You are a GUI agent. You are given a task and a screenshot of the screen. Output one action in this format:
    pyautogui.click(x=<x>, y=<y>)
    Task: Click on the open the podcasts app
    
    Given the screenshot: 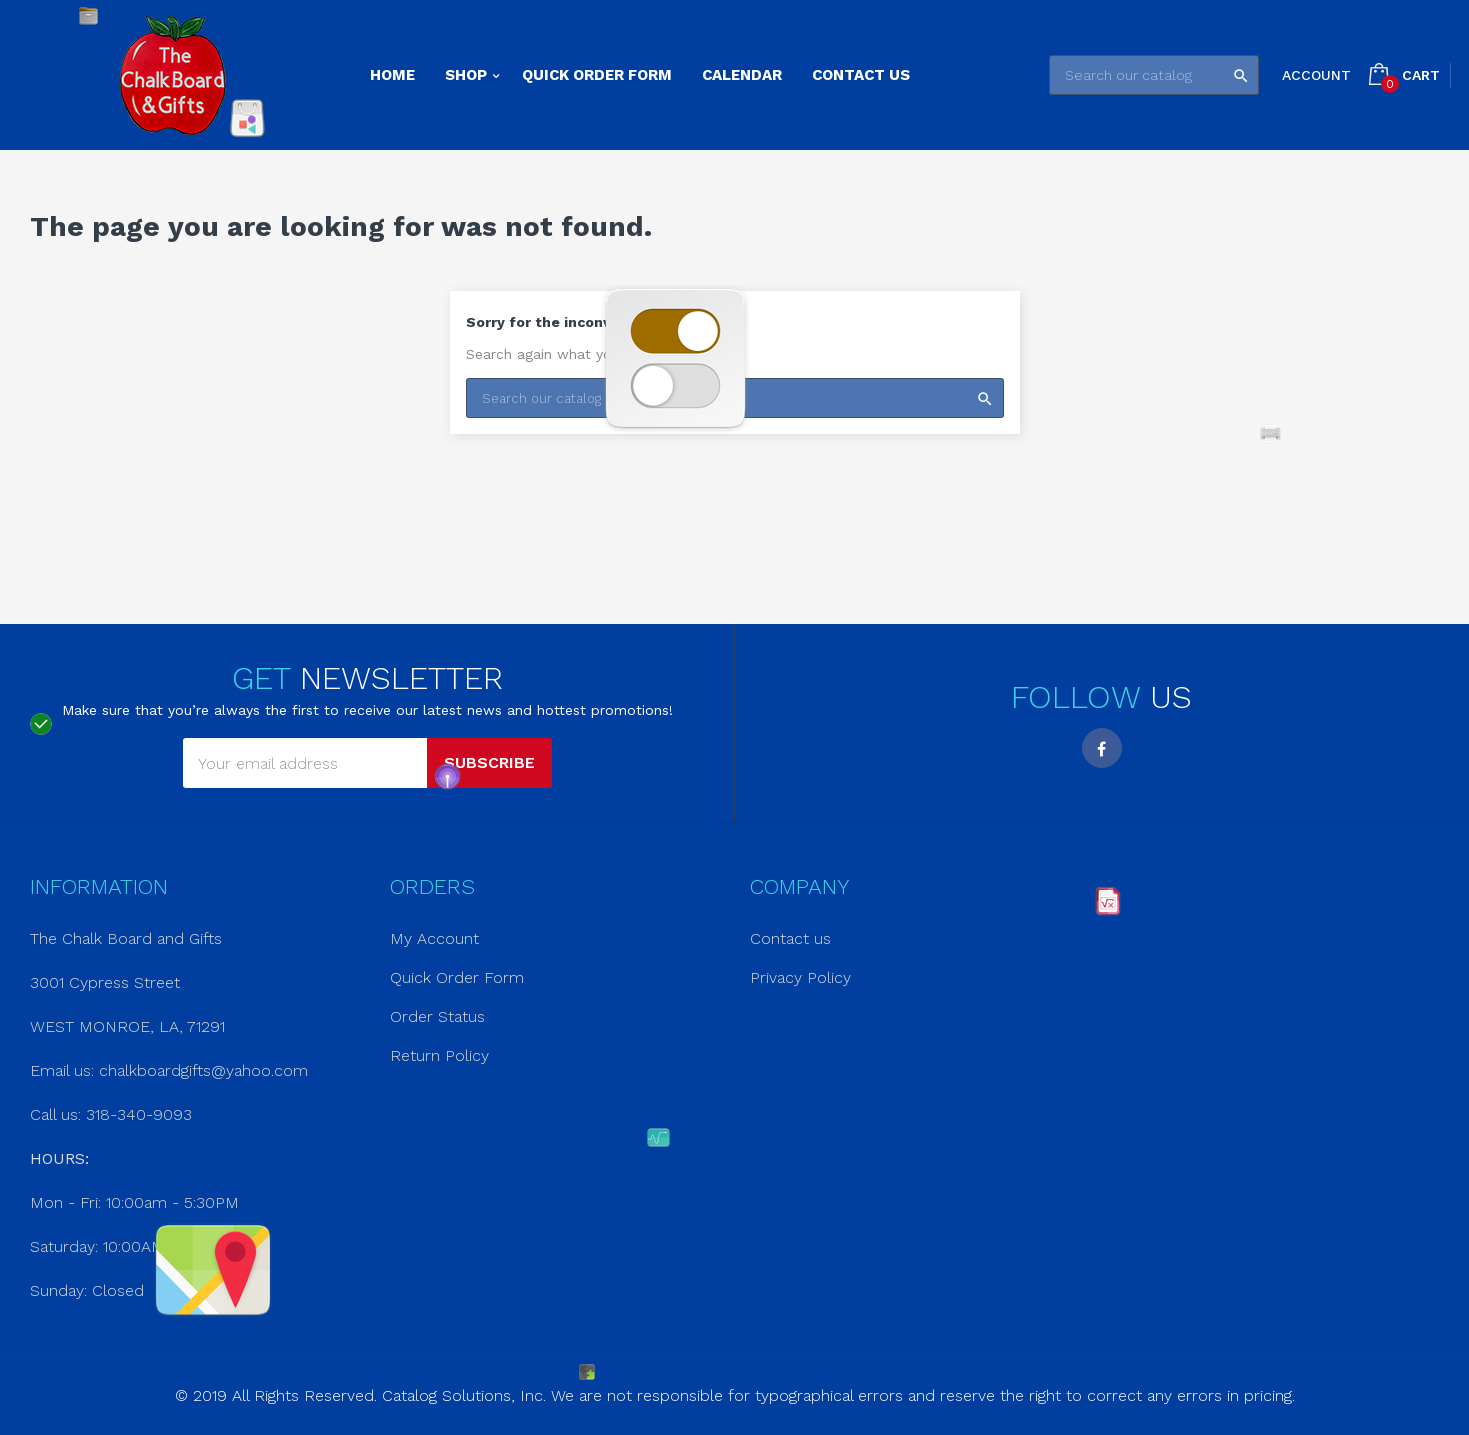 What is the action you would take?
    pyautogui.click(x=447, y=776)
    